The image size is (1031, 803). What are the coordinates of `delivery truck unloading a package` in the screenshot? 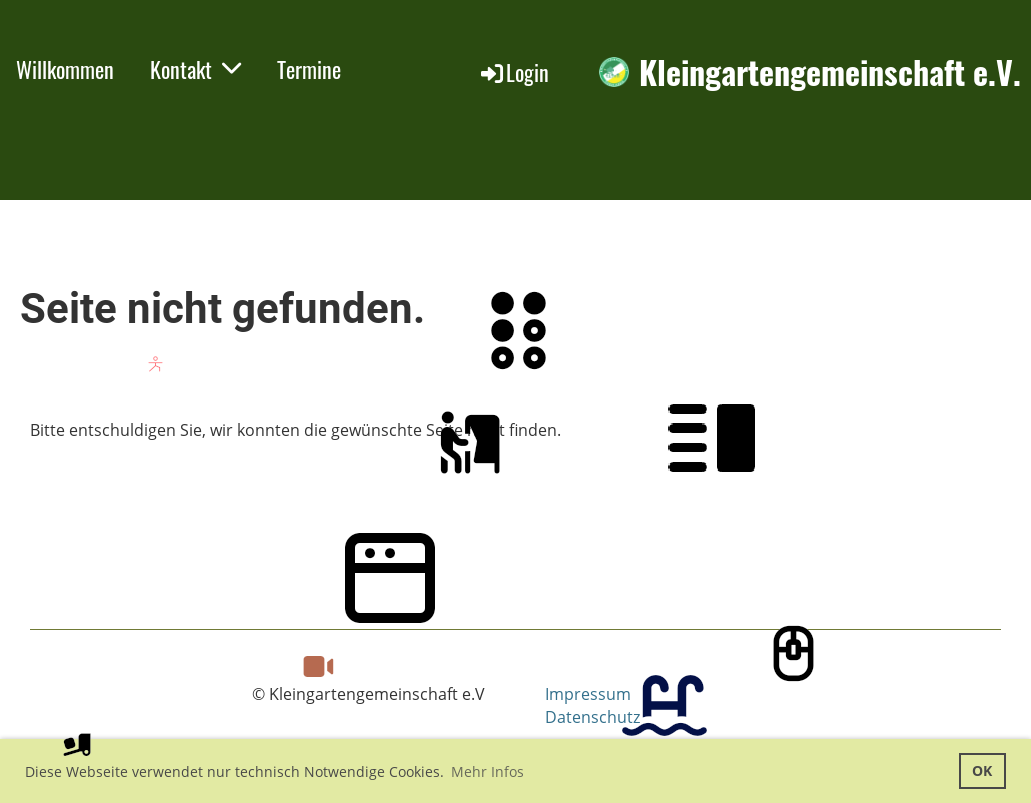 It's located at (77, 744).